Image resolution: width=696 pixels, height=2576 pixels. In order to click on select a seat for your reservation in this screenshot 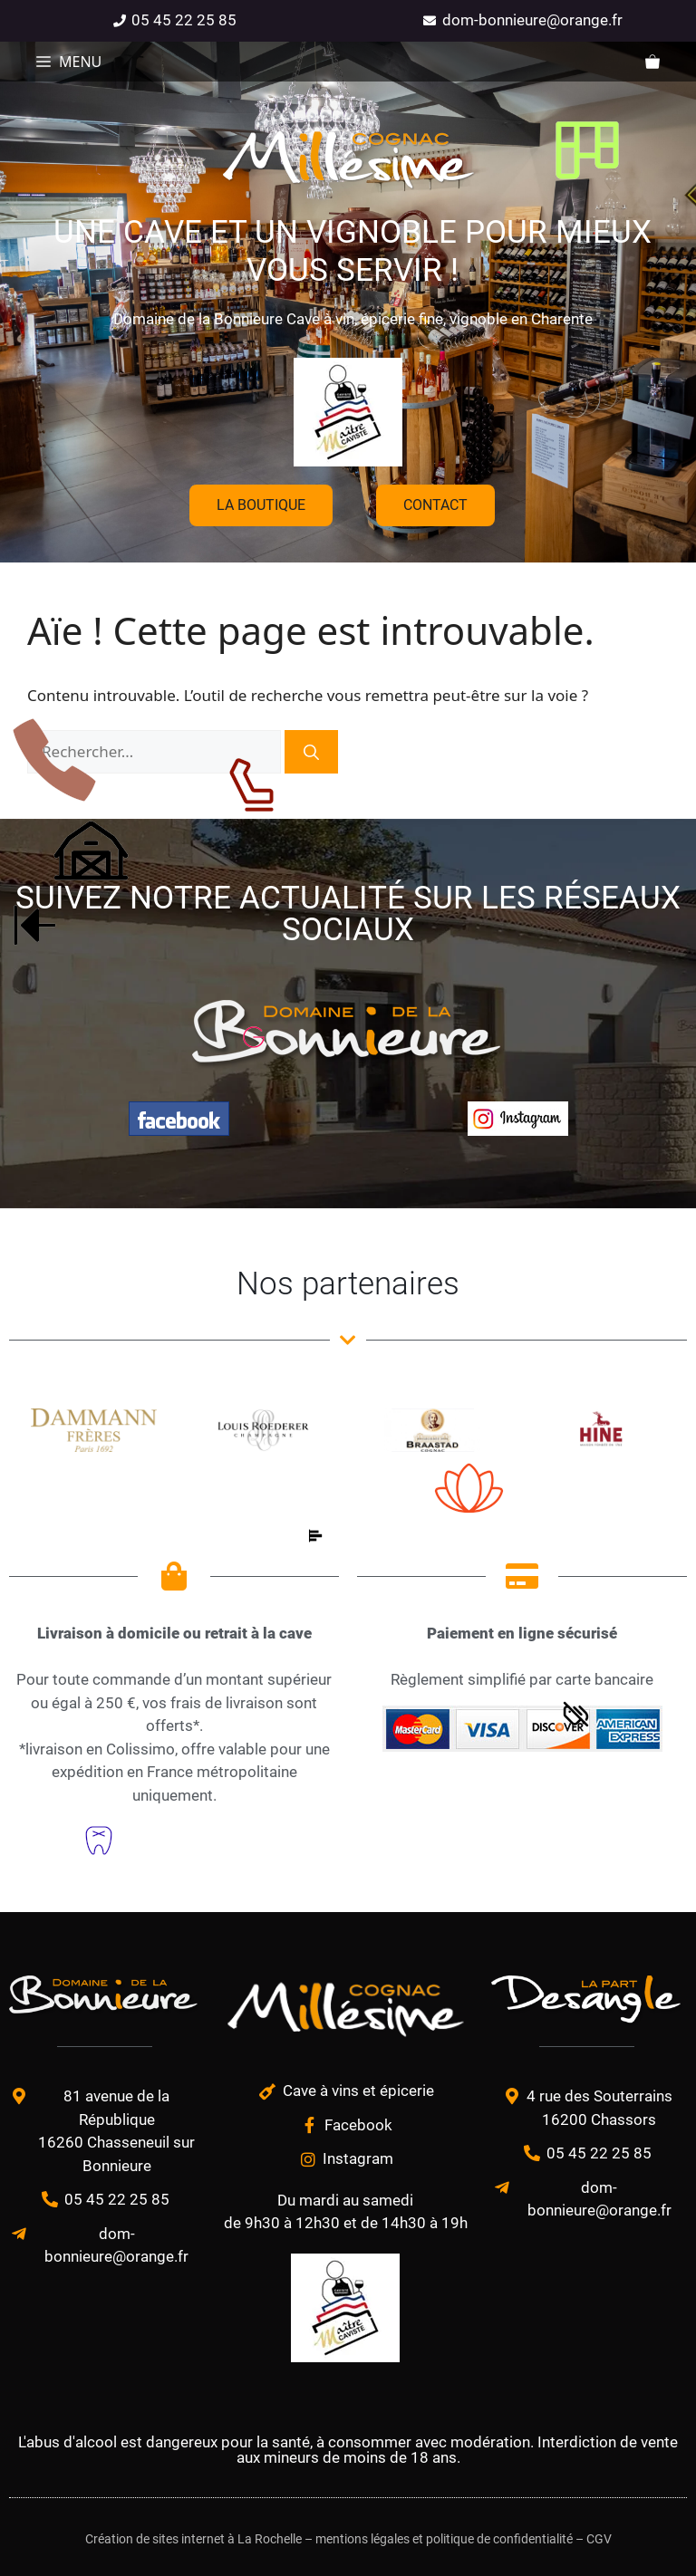, I will do `click(250, 784)`.